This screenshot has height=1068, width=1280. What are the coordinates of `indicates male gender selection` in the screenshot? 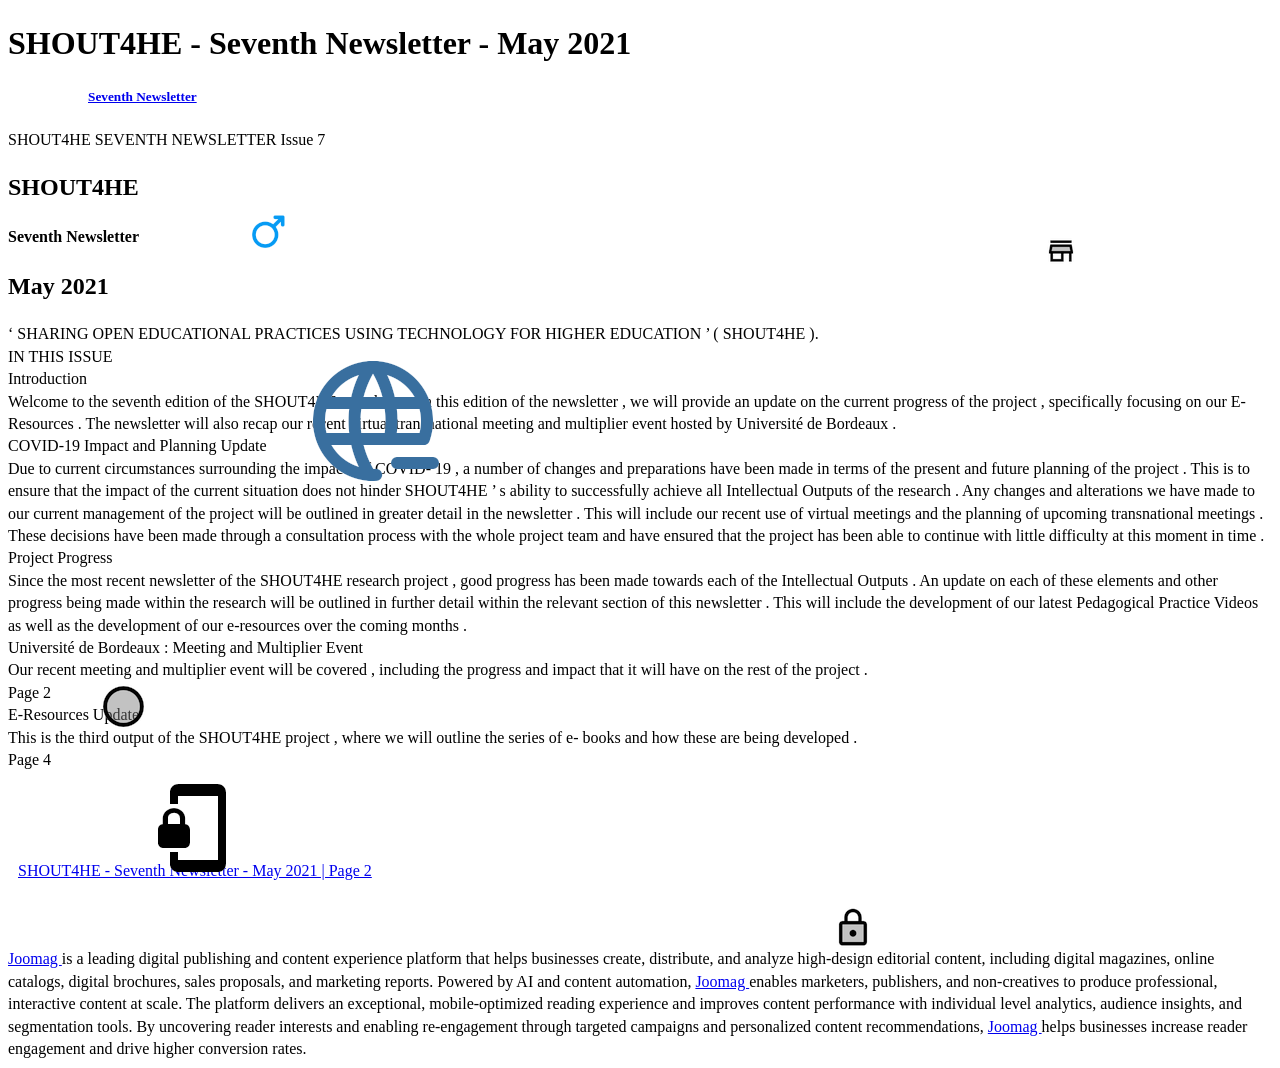 It's located at (269, 231).